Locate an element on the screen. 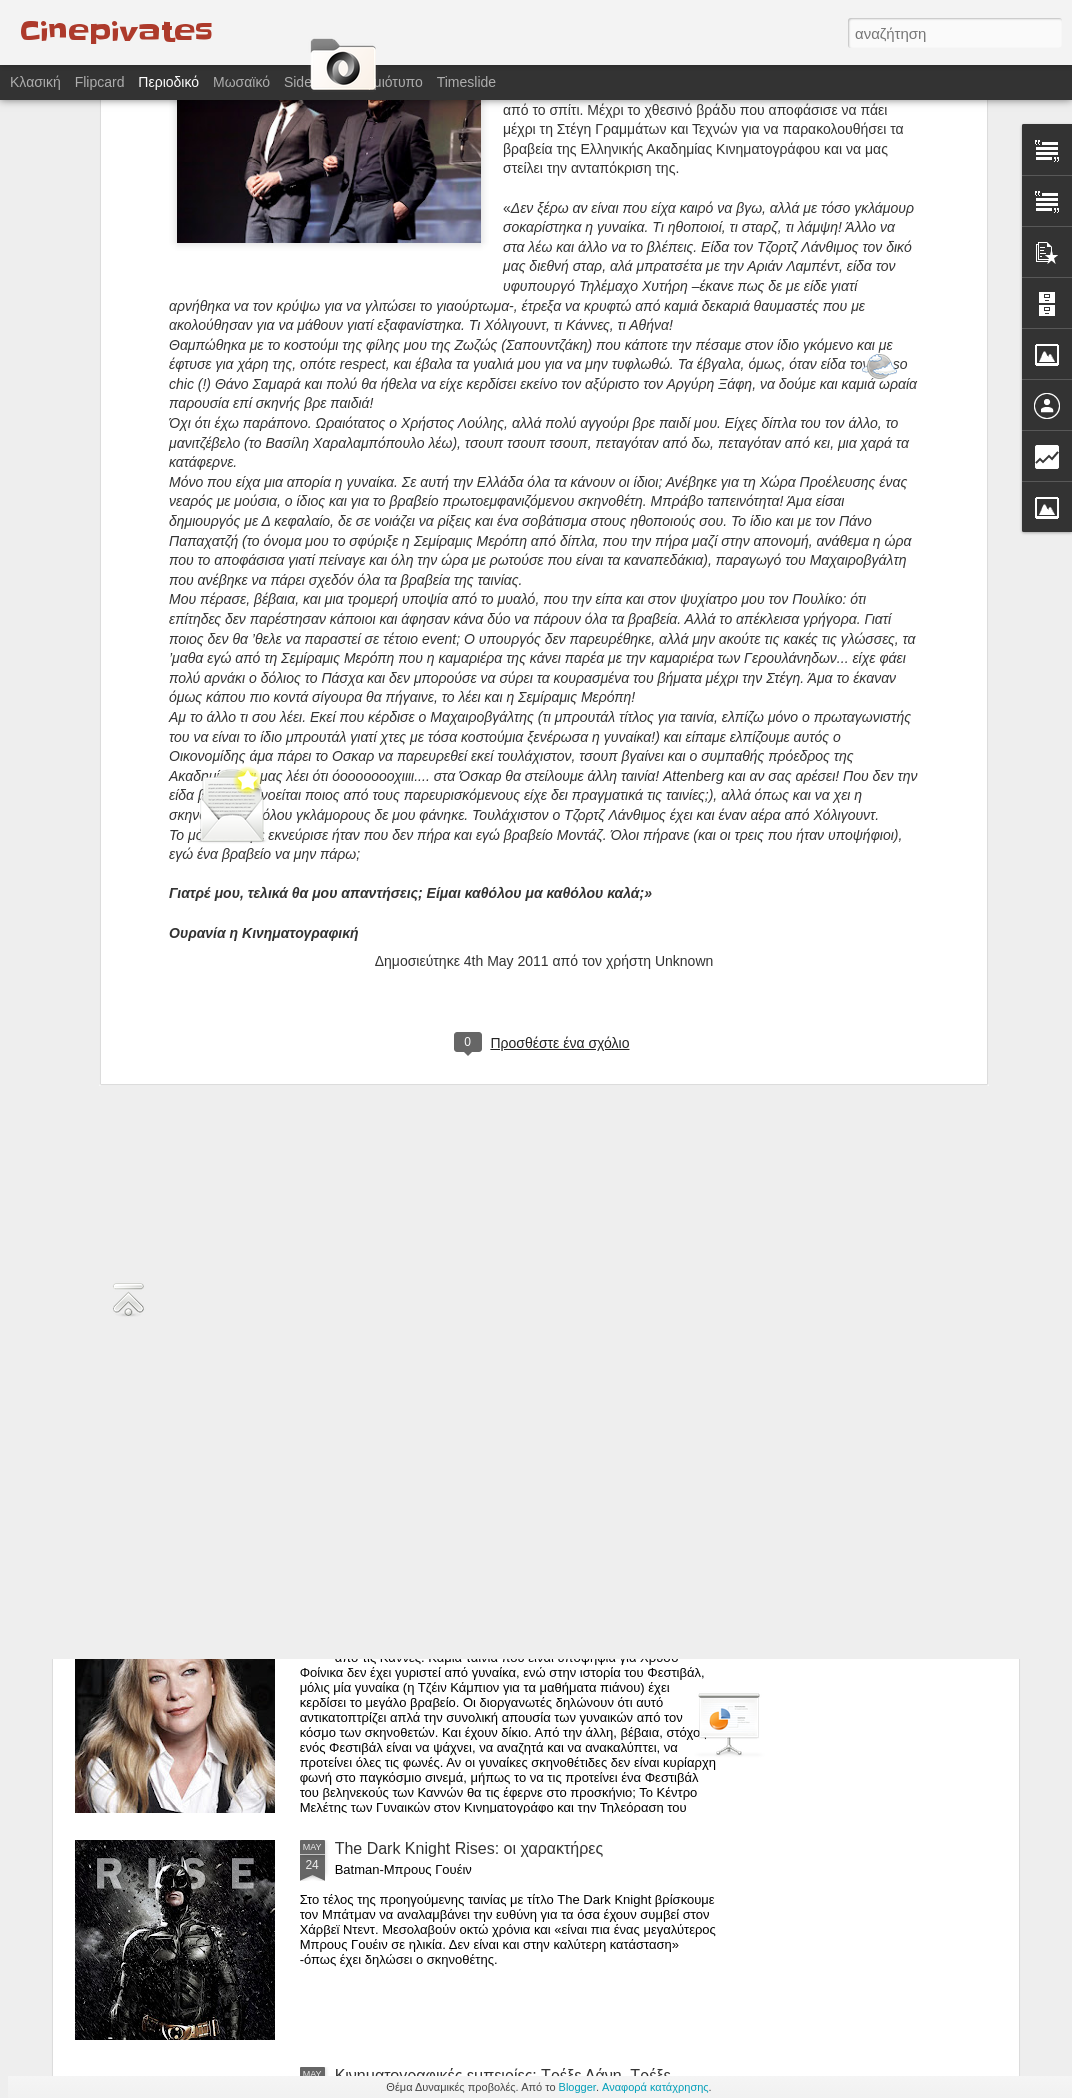 The image size is (1072, 2098). scroll to top of page is located at coordinates (128, 1300).